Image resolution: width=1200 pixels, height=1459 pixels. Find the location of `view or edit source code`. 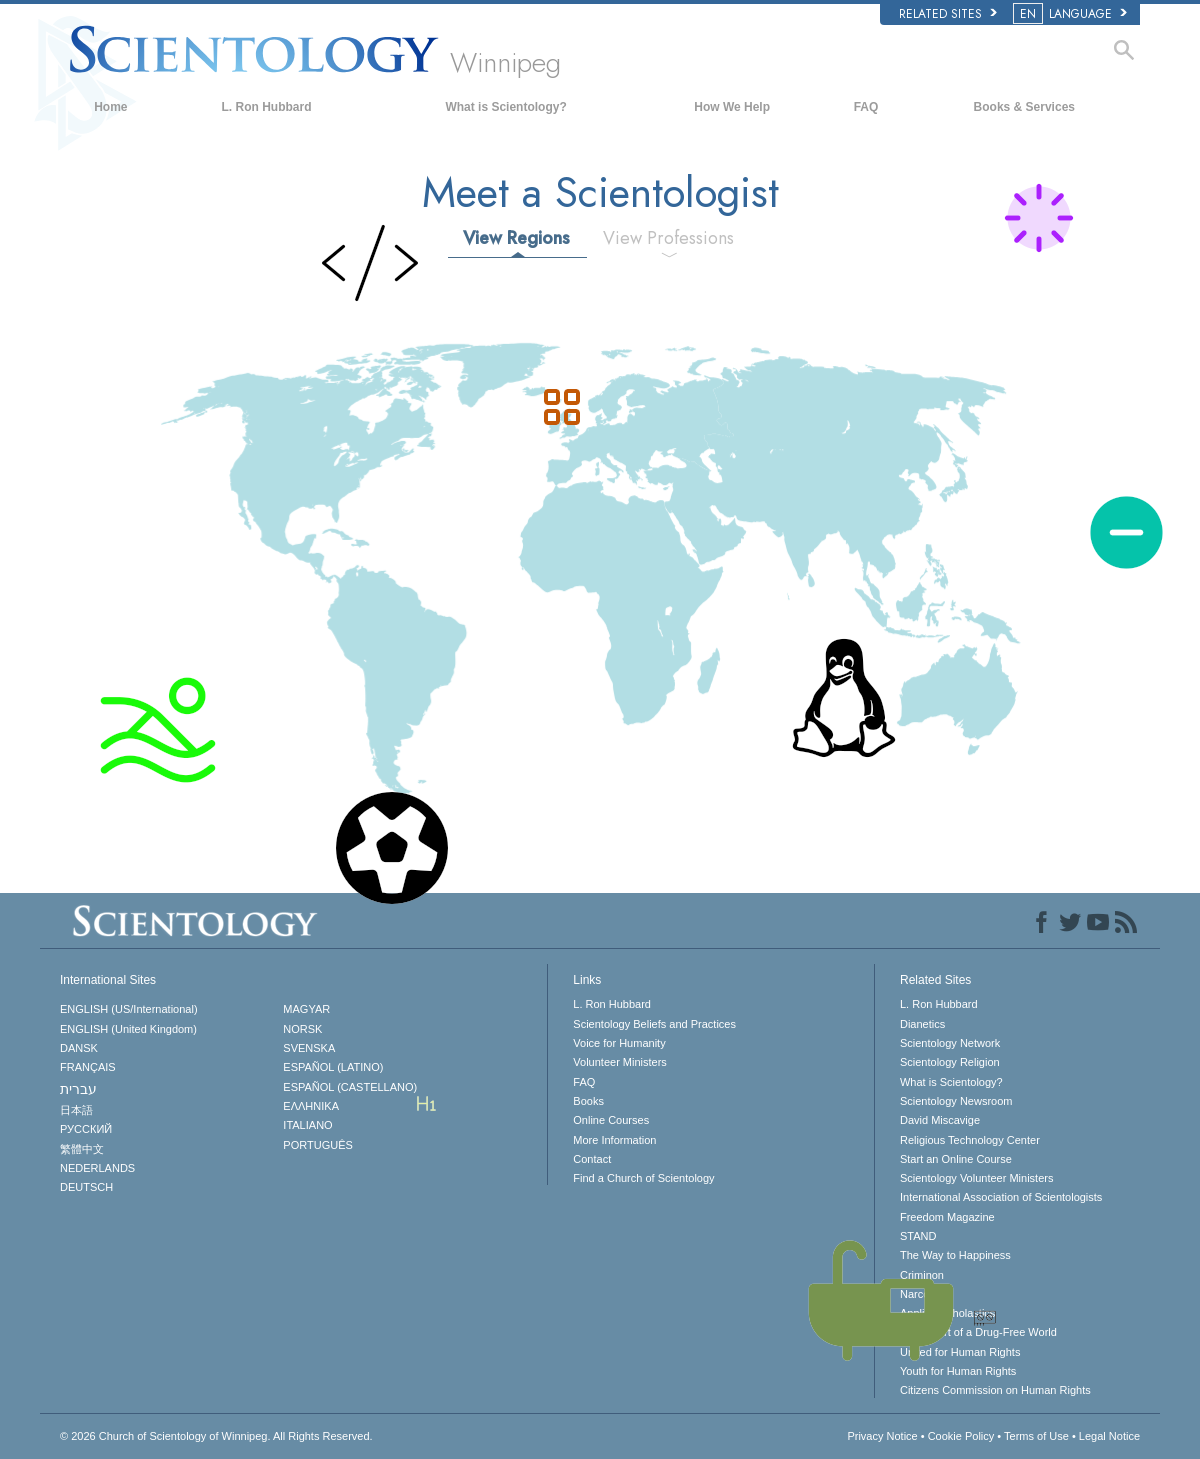

view or edit source code is located at coordinates (370, 263).